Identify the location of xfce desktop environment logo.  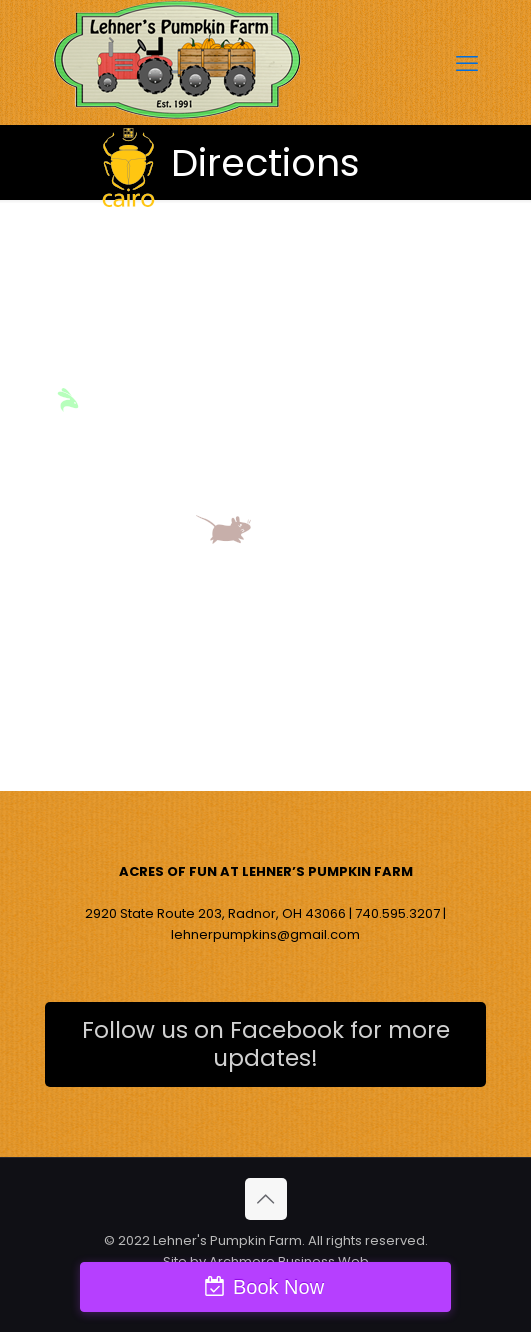
(223, 529).